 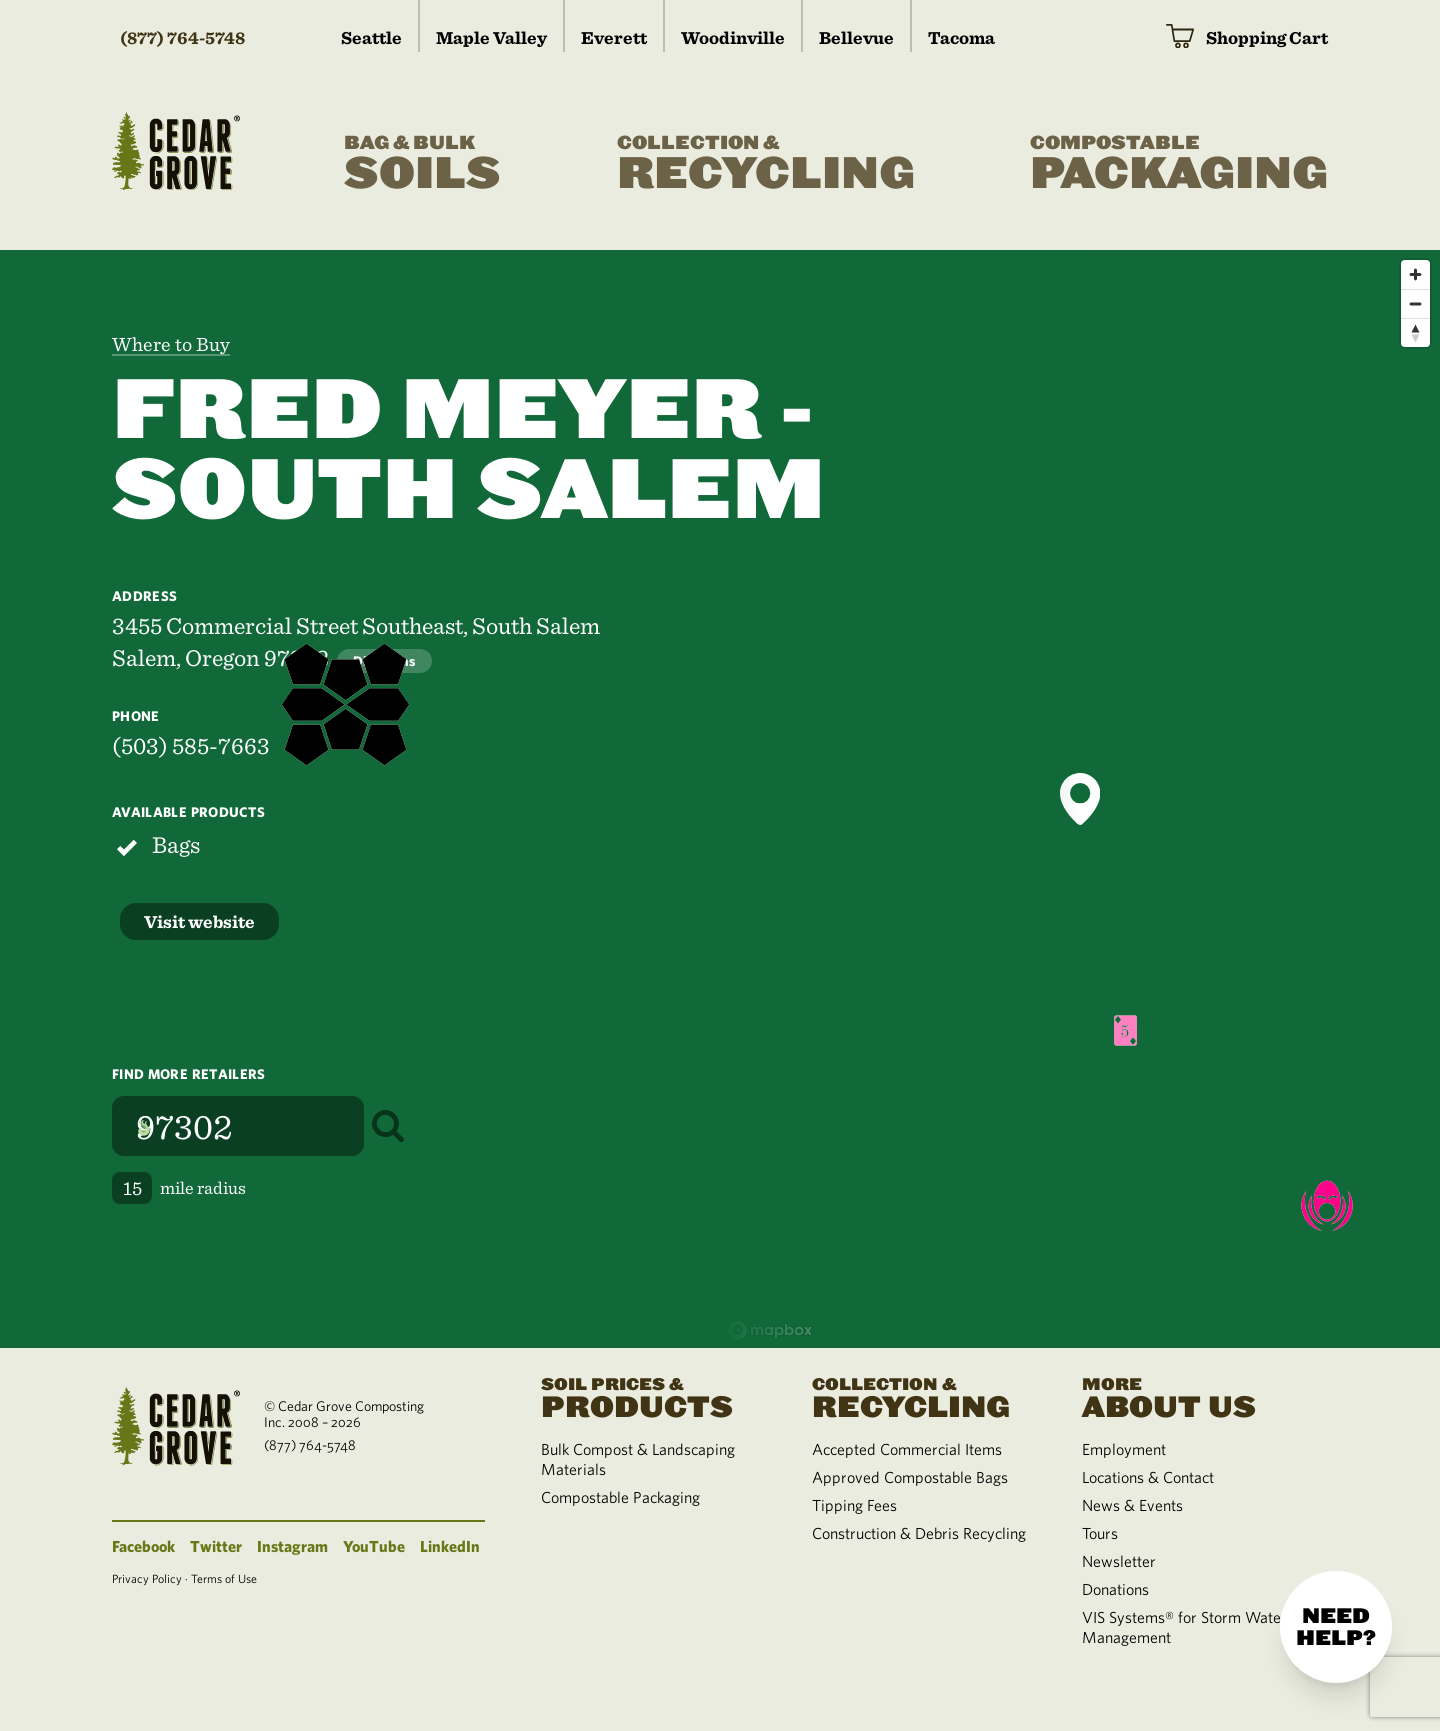 I want to click on indicates weather effect active in game, so click(x=144, y=1128).